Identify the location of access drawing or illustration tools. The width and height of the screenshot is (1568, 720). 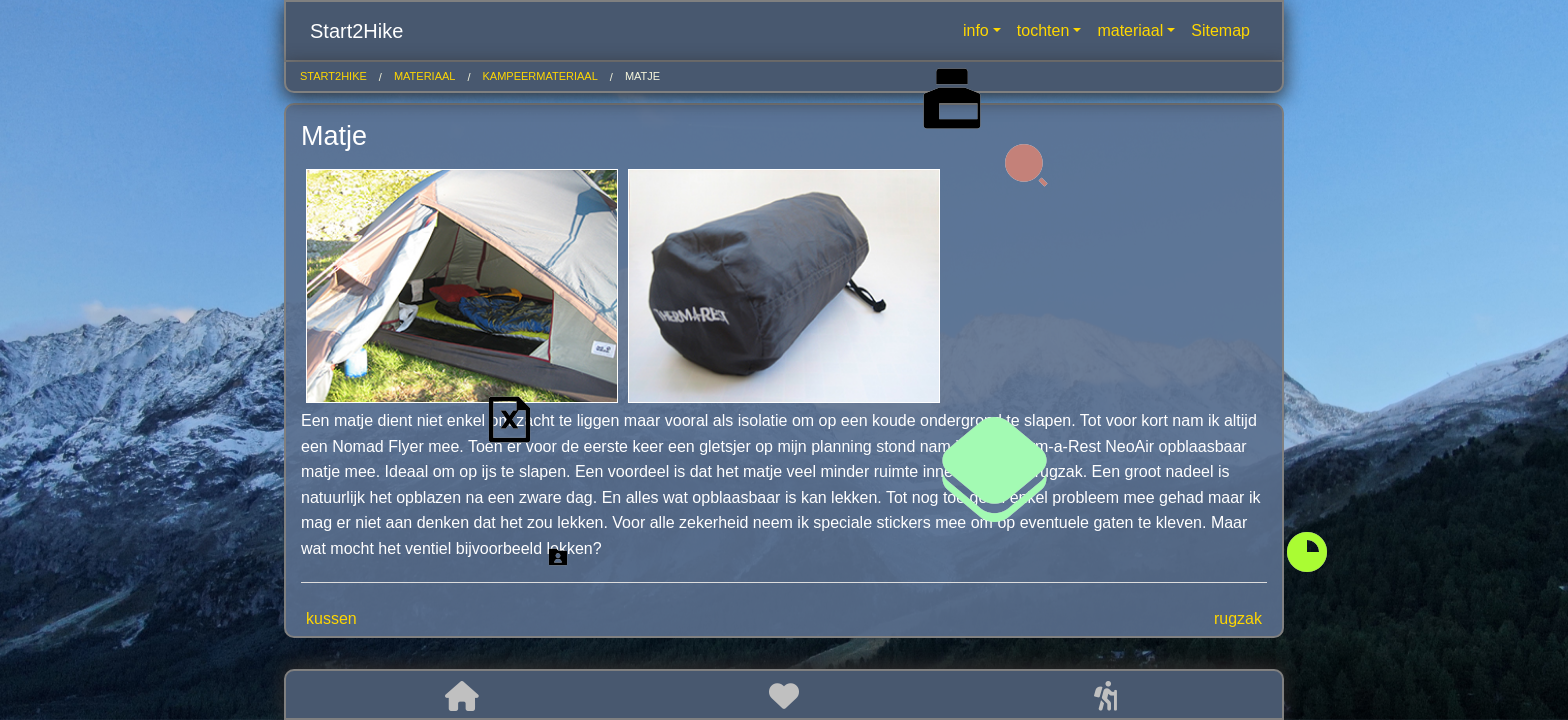
(952, 97).